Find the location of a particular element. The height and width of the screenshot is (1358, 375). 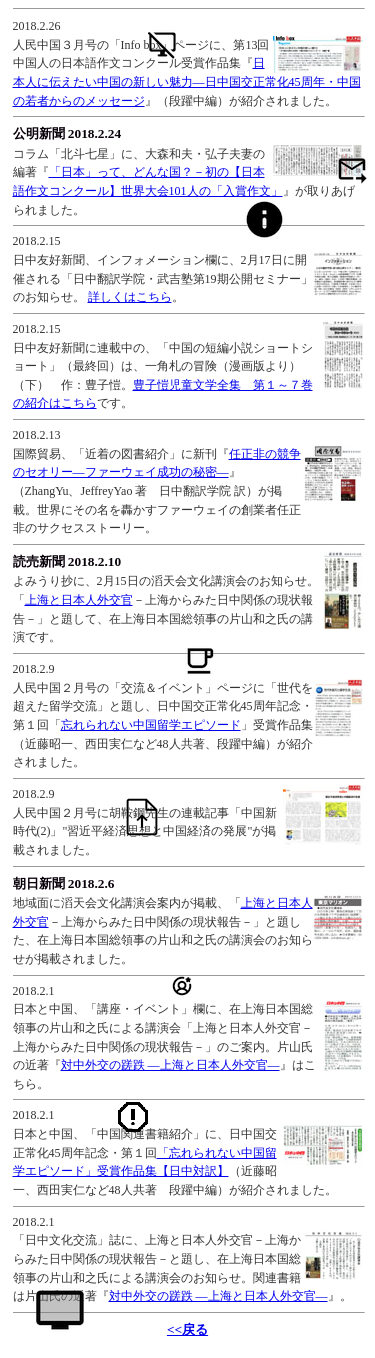

desktop access is disabled or unavailable is located at coordinates (162, 44).